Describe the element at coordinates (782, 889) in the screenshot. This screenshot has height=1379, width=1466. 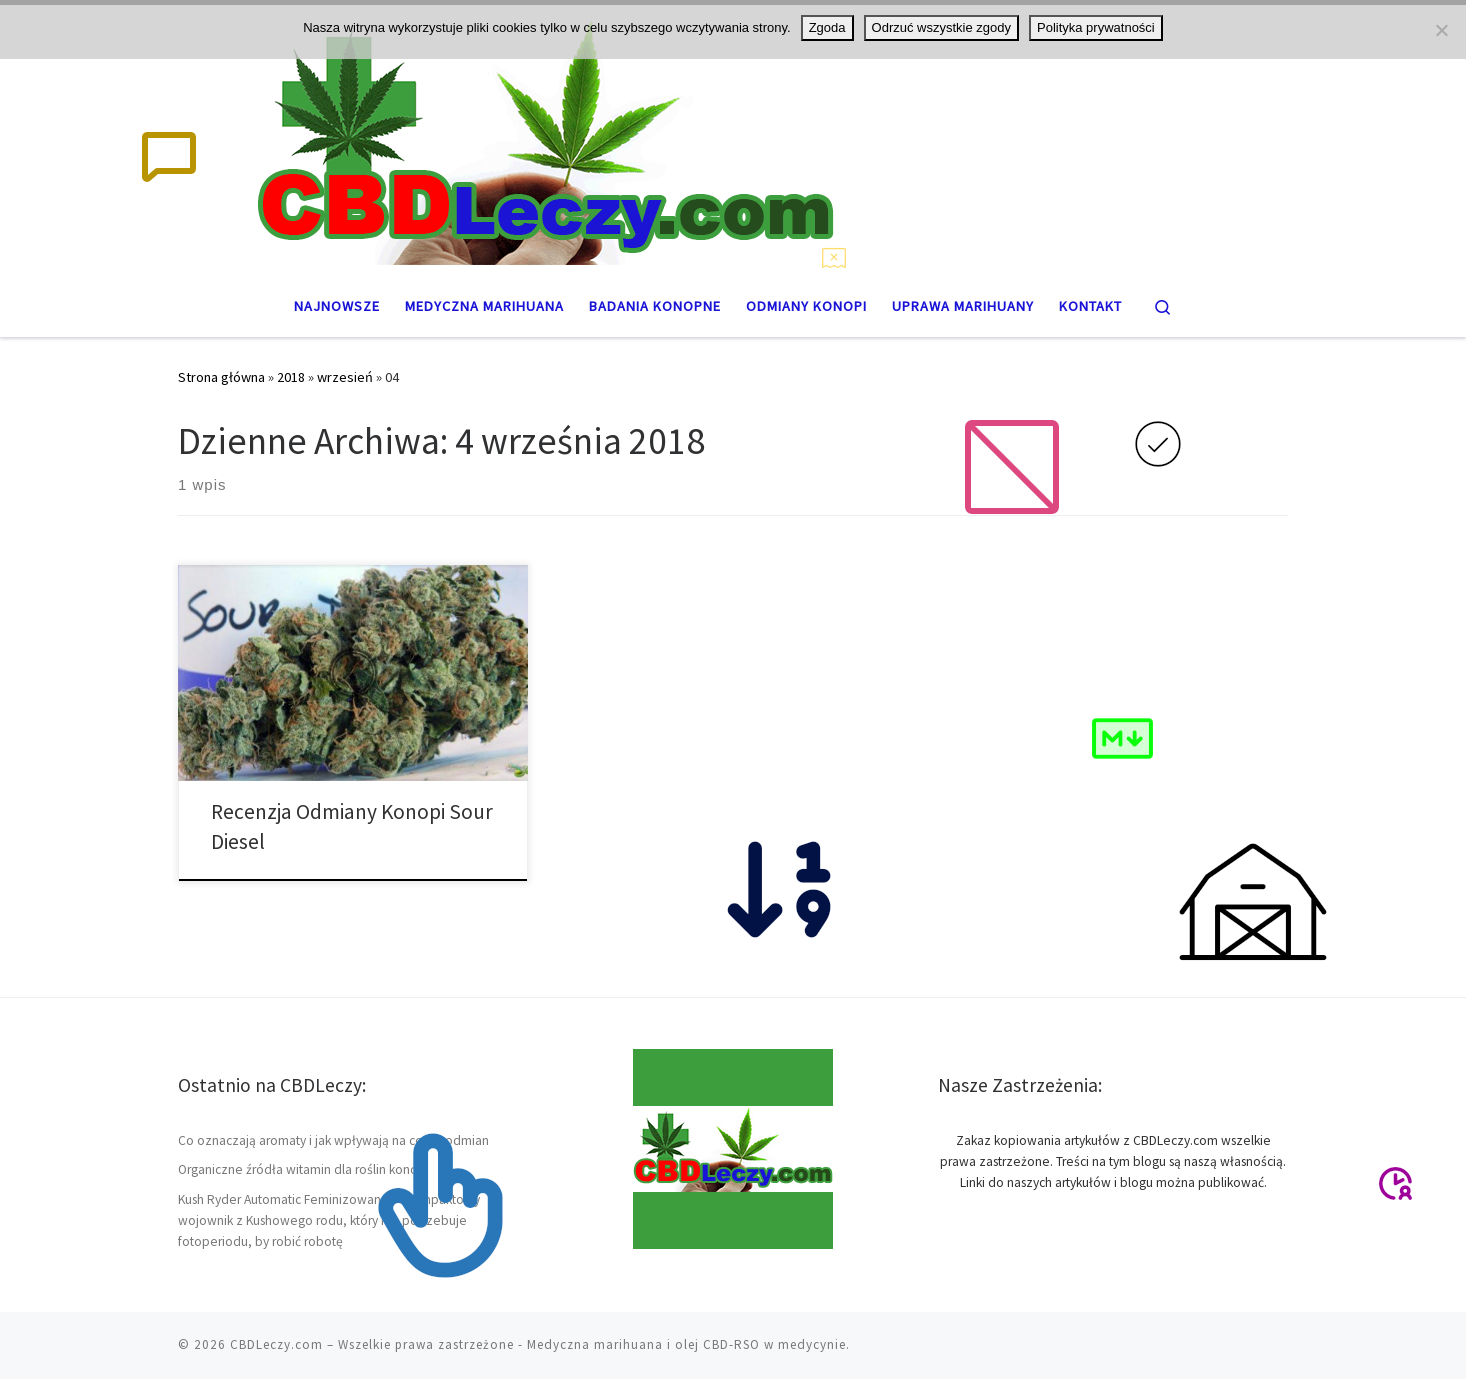
I see `sort numbers in ascending order` at that location.